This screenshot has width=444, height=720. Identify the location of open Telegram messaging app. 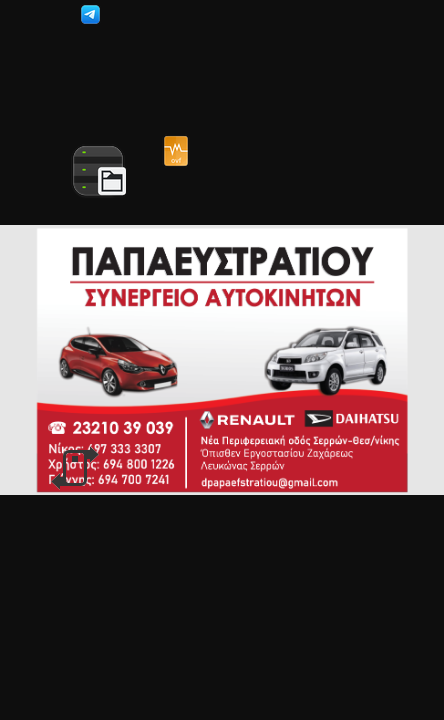
(90, 14).